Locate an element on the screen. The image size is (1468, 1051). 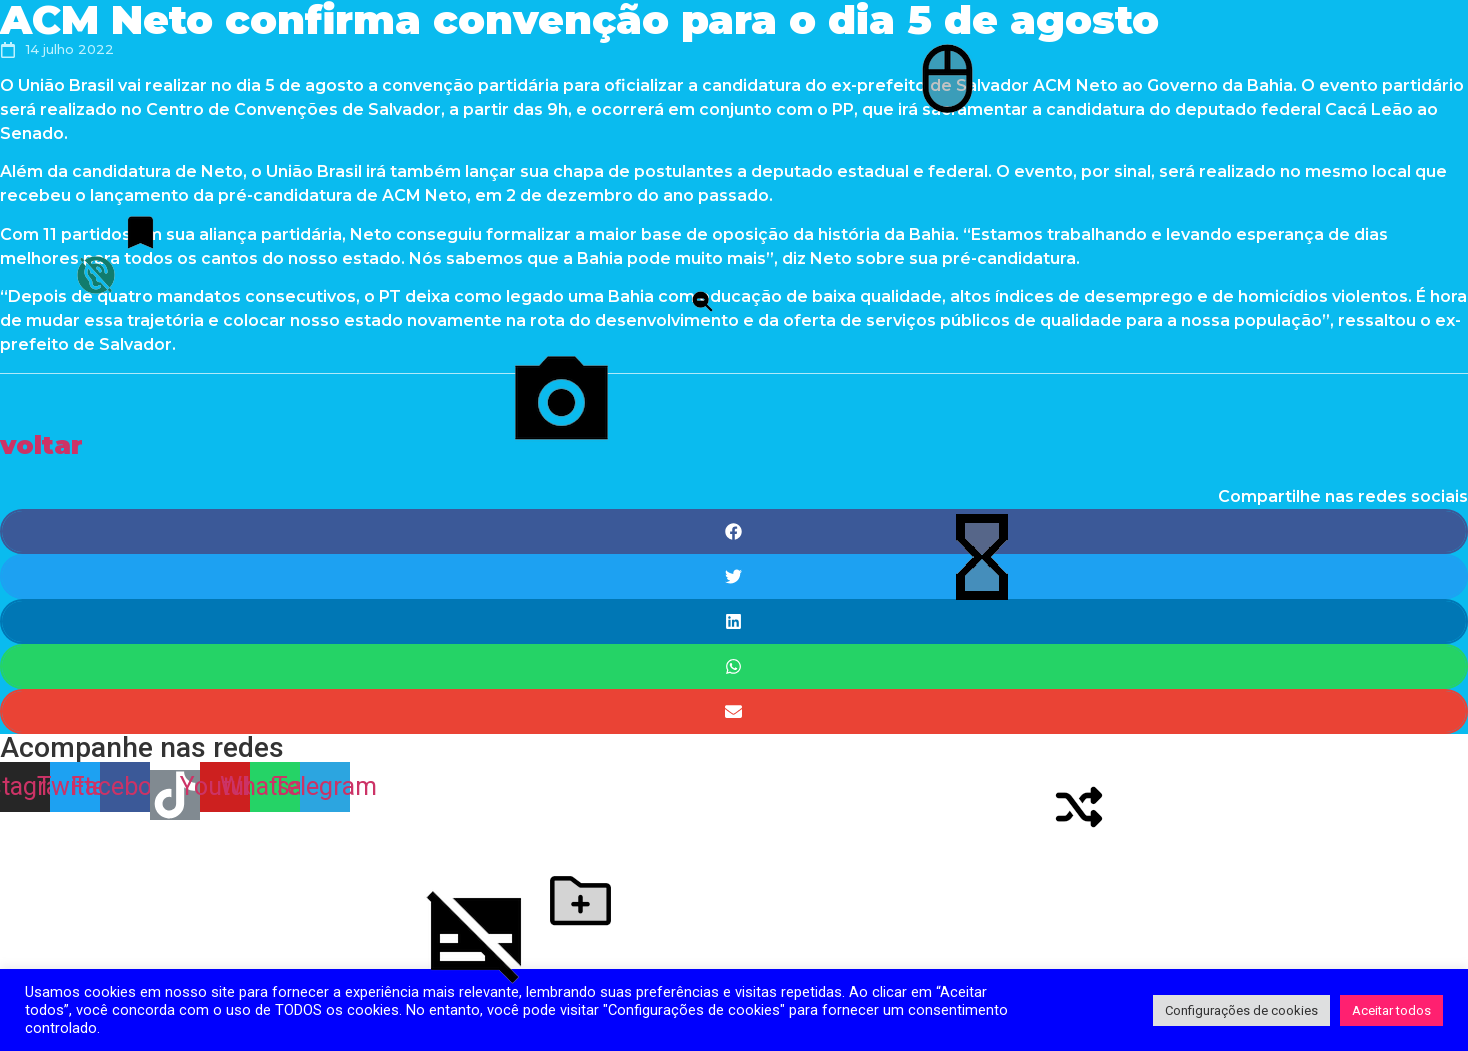
zoom out is located at coordinates (702, 301).